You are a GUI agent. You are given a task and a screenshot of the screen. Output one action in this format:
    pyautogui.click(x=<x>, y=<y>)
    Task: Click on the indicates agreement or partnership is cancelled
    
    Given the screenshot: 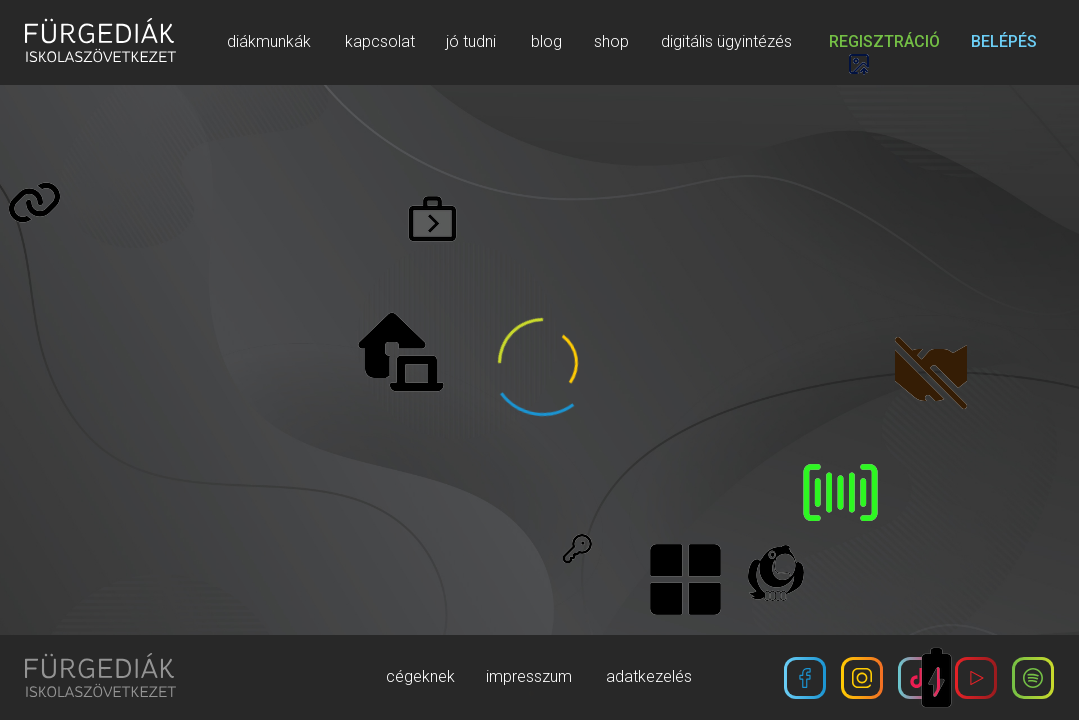 What is the action you would take?
    pyautogui.click(x=931, y=373)
    